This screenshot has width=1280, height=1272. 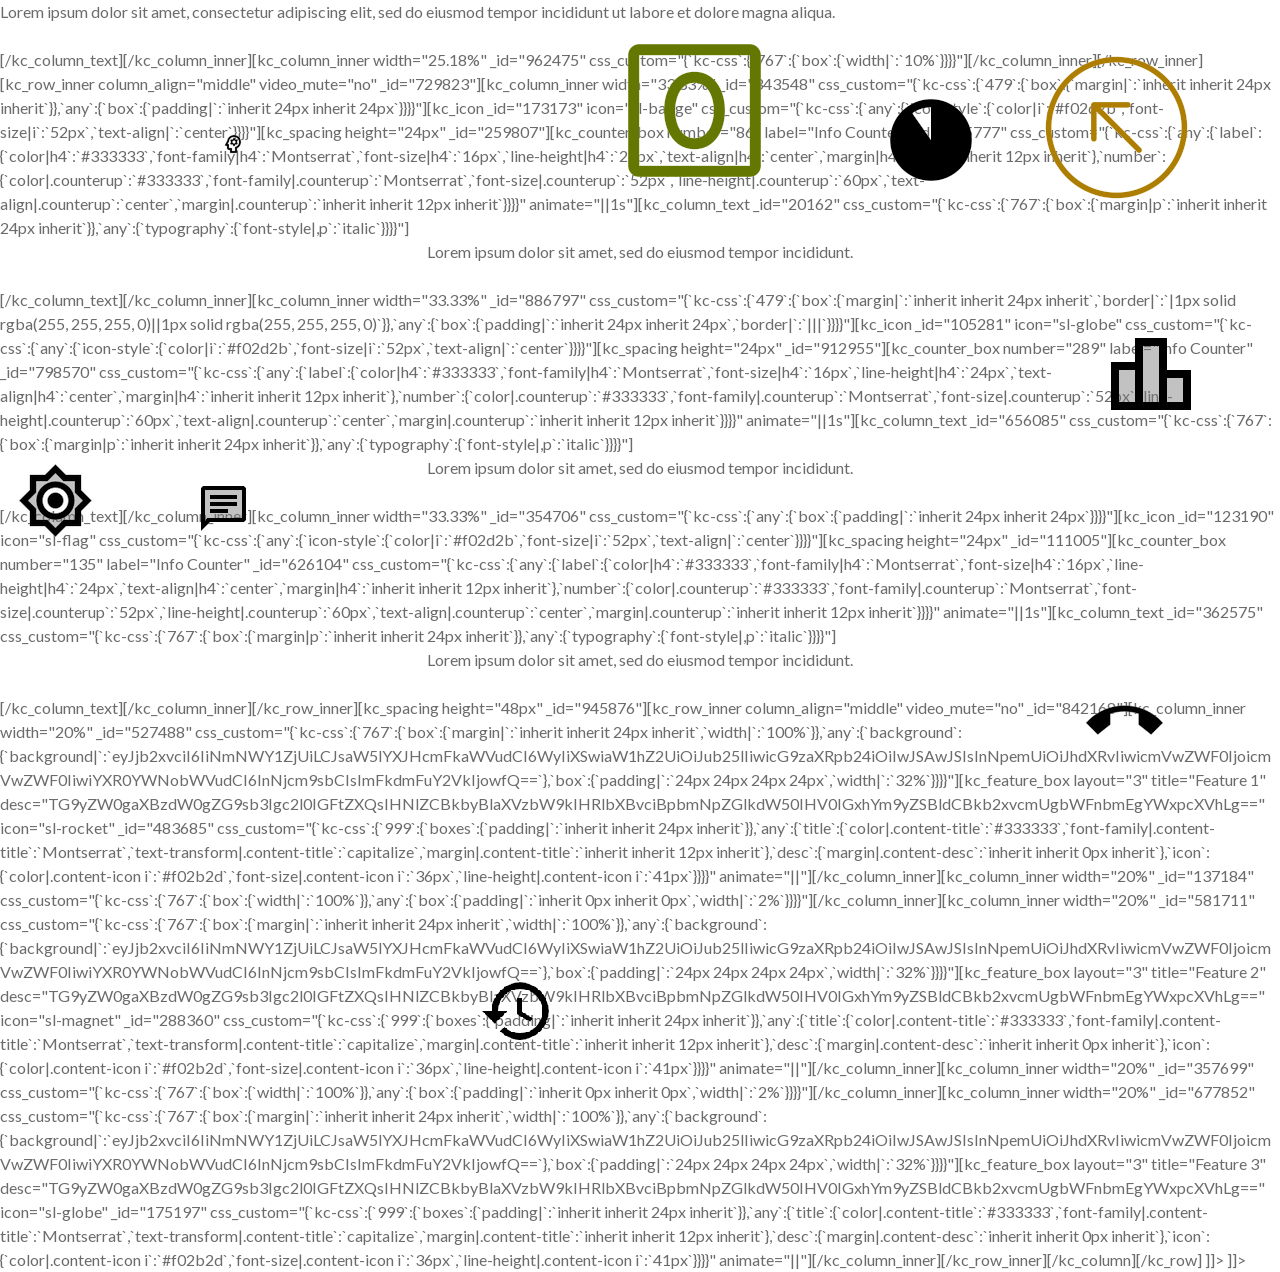 What do you see at coordinates (517, 1011) in the screenshot?
I see `restore to a previous version` at bounding box center [517, 1011].